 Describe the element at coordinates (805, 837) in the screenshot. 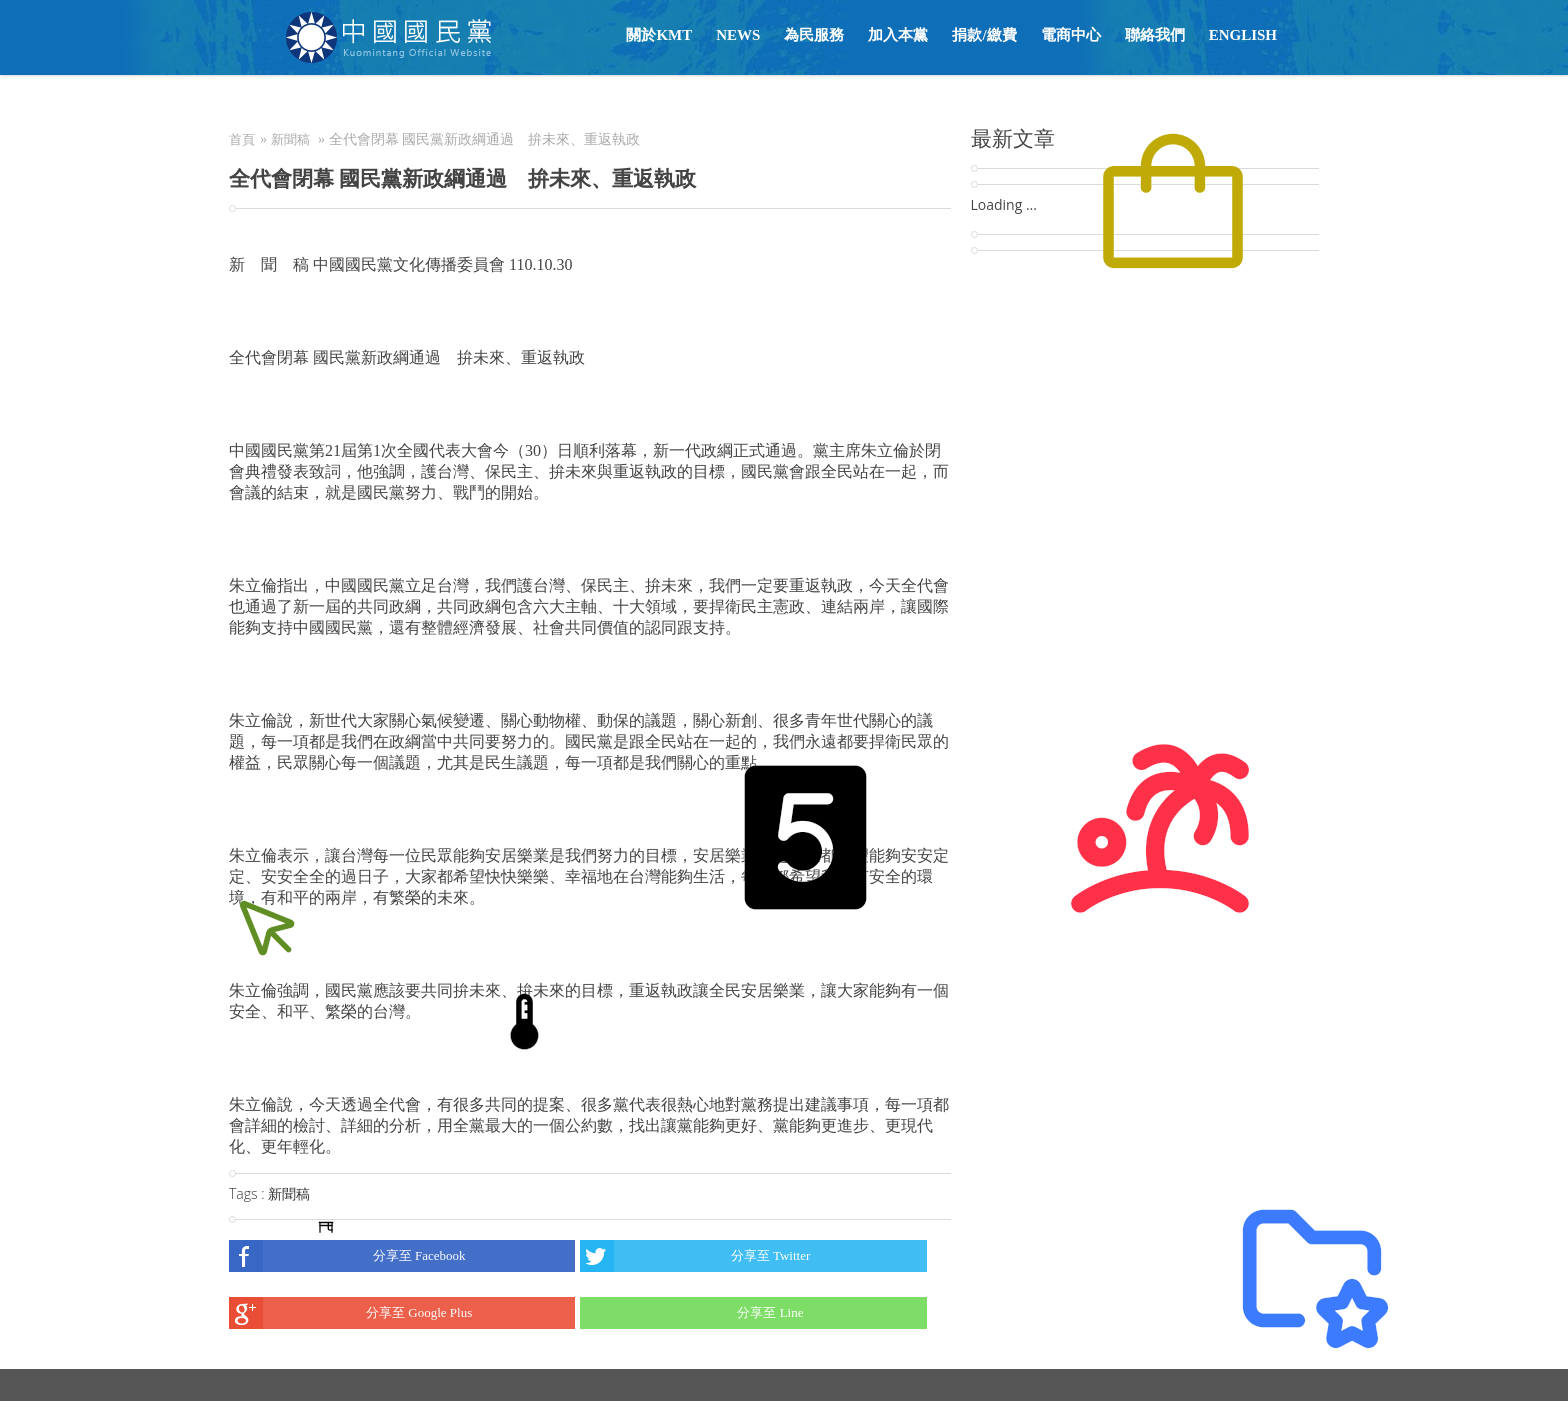

I see `indicates the number five in a sequence or list` at that location.